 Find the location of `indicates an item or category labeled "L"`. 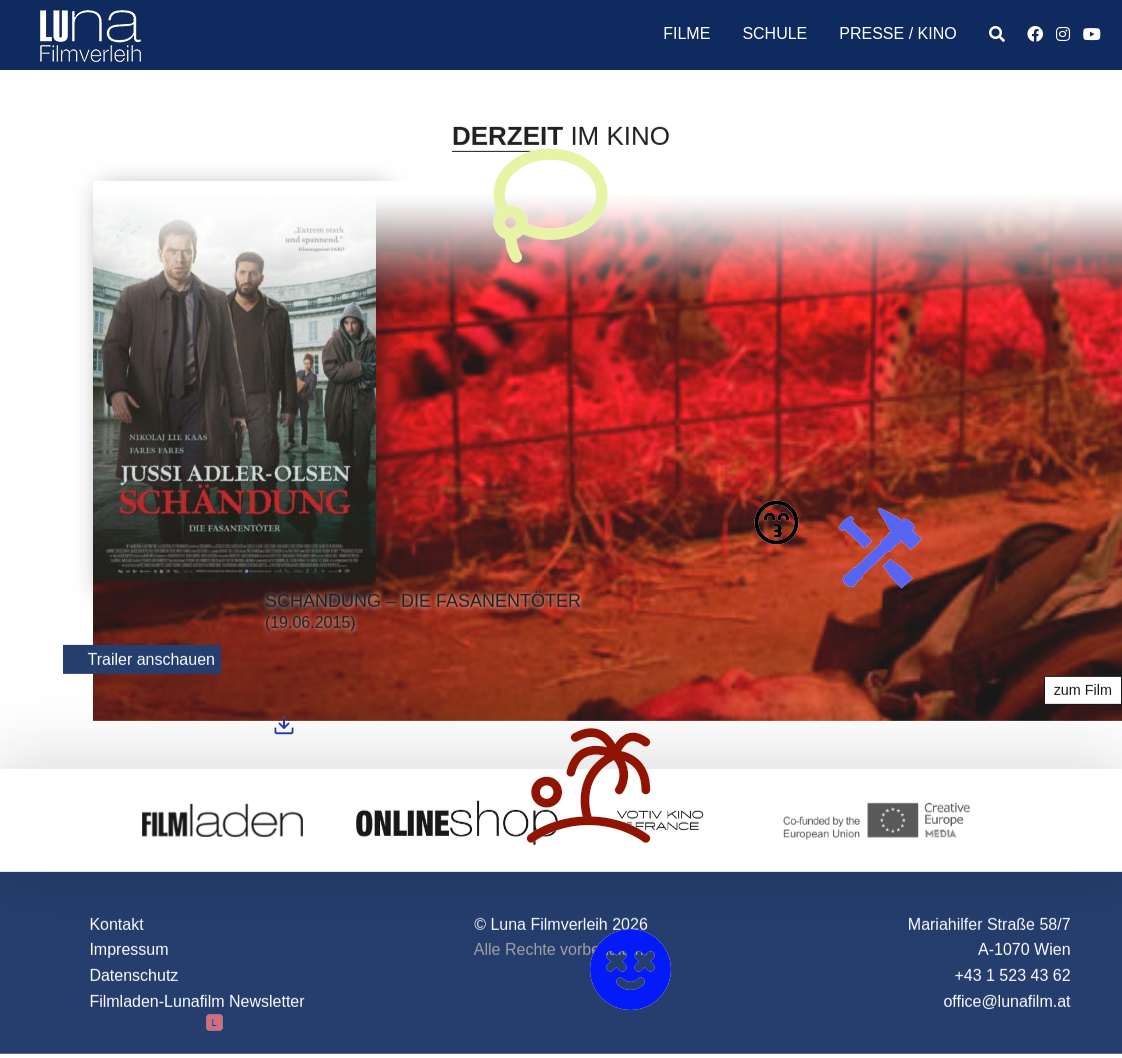

indicates an item or category labeled "L" is located at coordinates (214, 1022).